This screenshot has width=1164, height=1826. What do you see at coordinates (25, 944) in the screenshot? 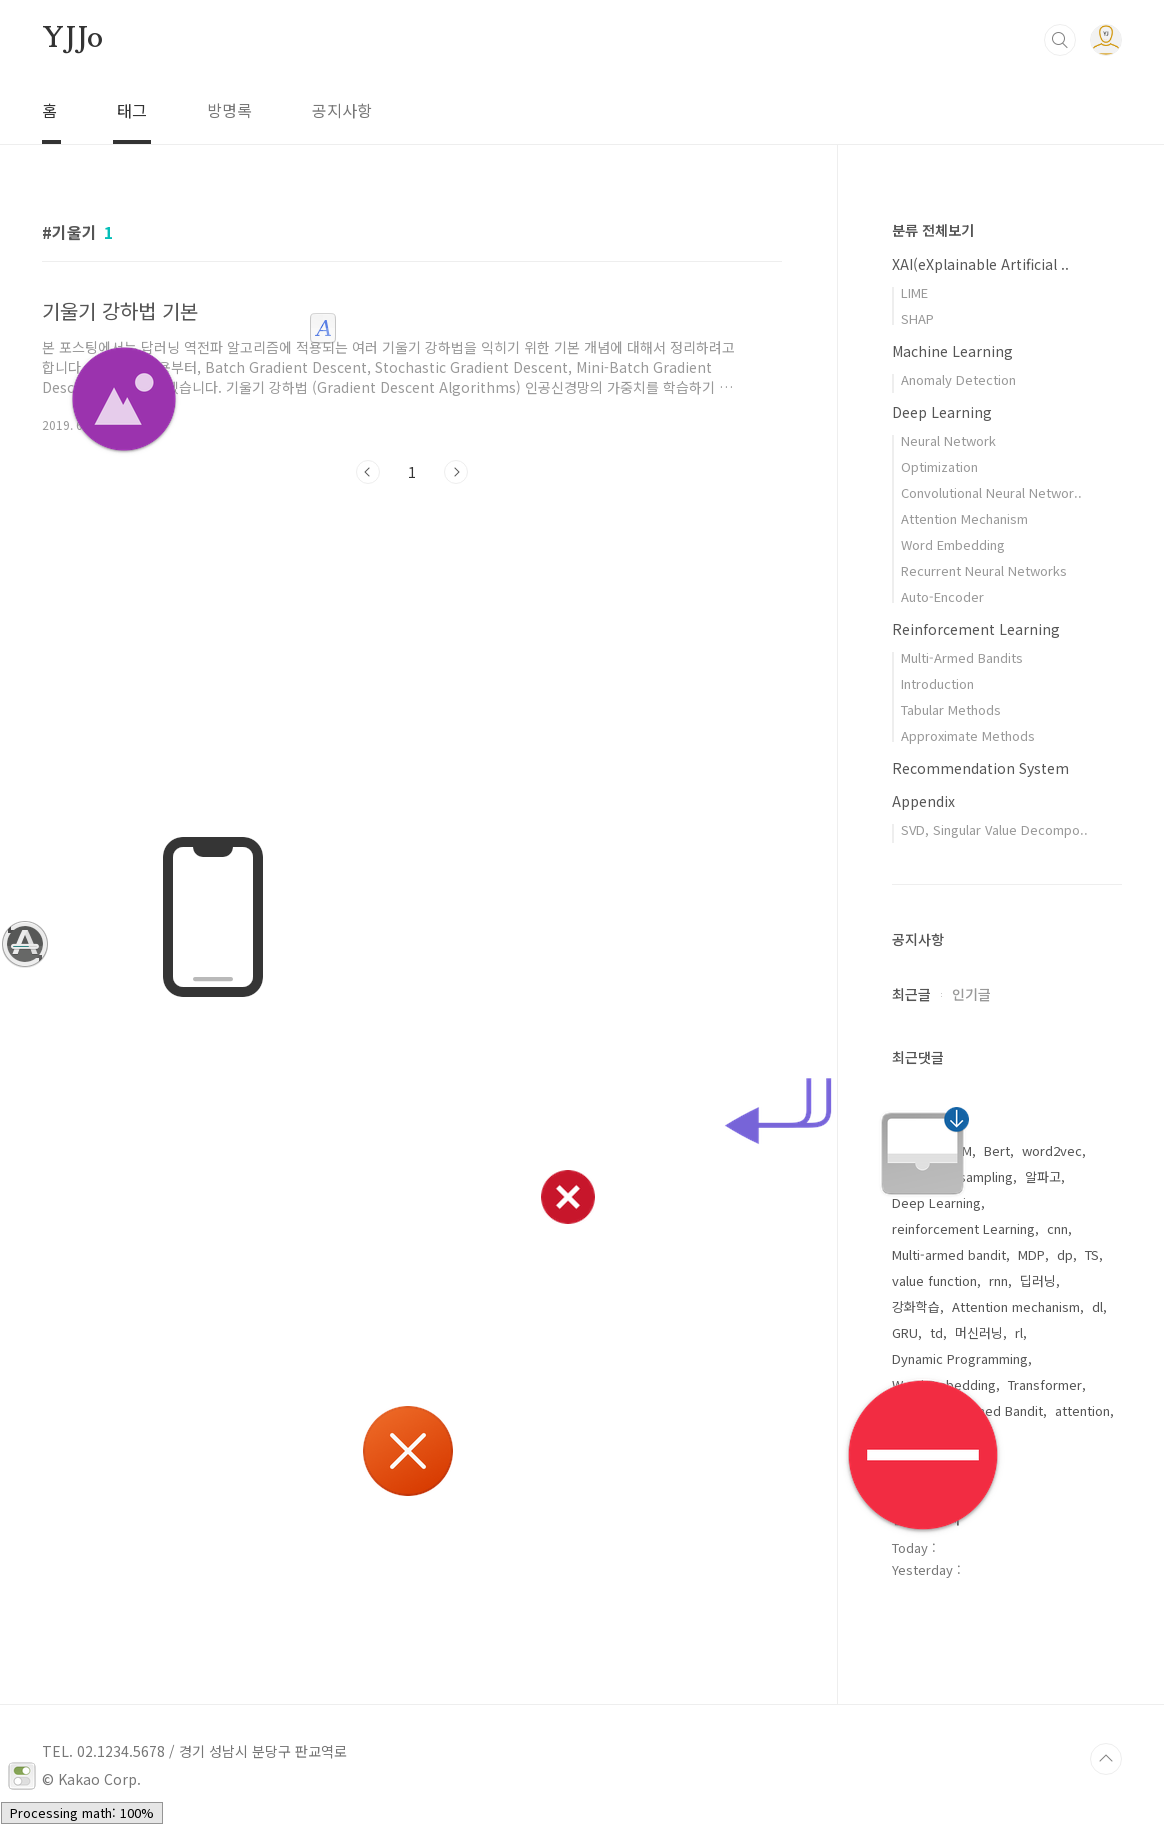
I see `open the software updater application` at bounding box center [25, 944].